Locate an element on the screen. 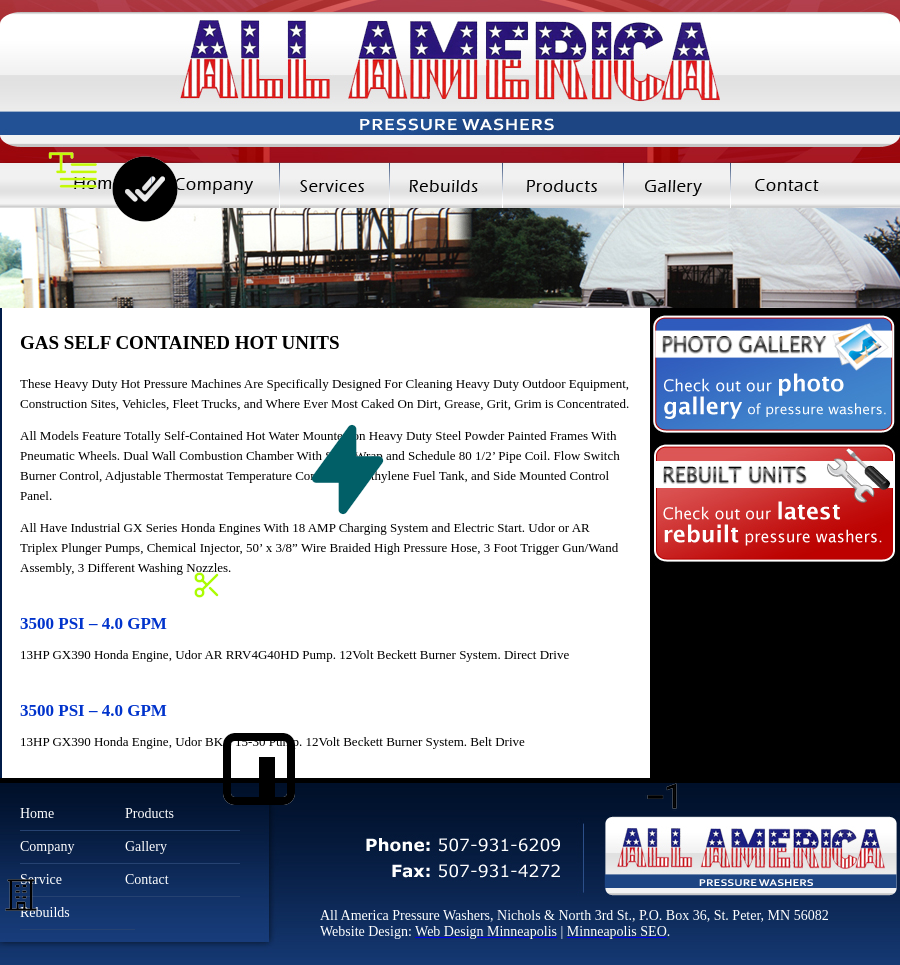 This screenshot has height=965, width=900. view company or business information is located at coordinates (21, 895).